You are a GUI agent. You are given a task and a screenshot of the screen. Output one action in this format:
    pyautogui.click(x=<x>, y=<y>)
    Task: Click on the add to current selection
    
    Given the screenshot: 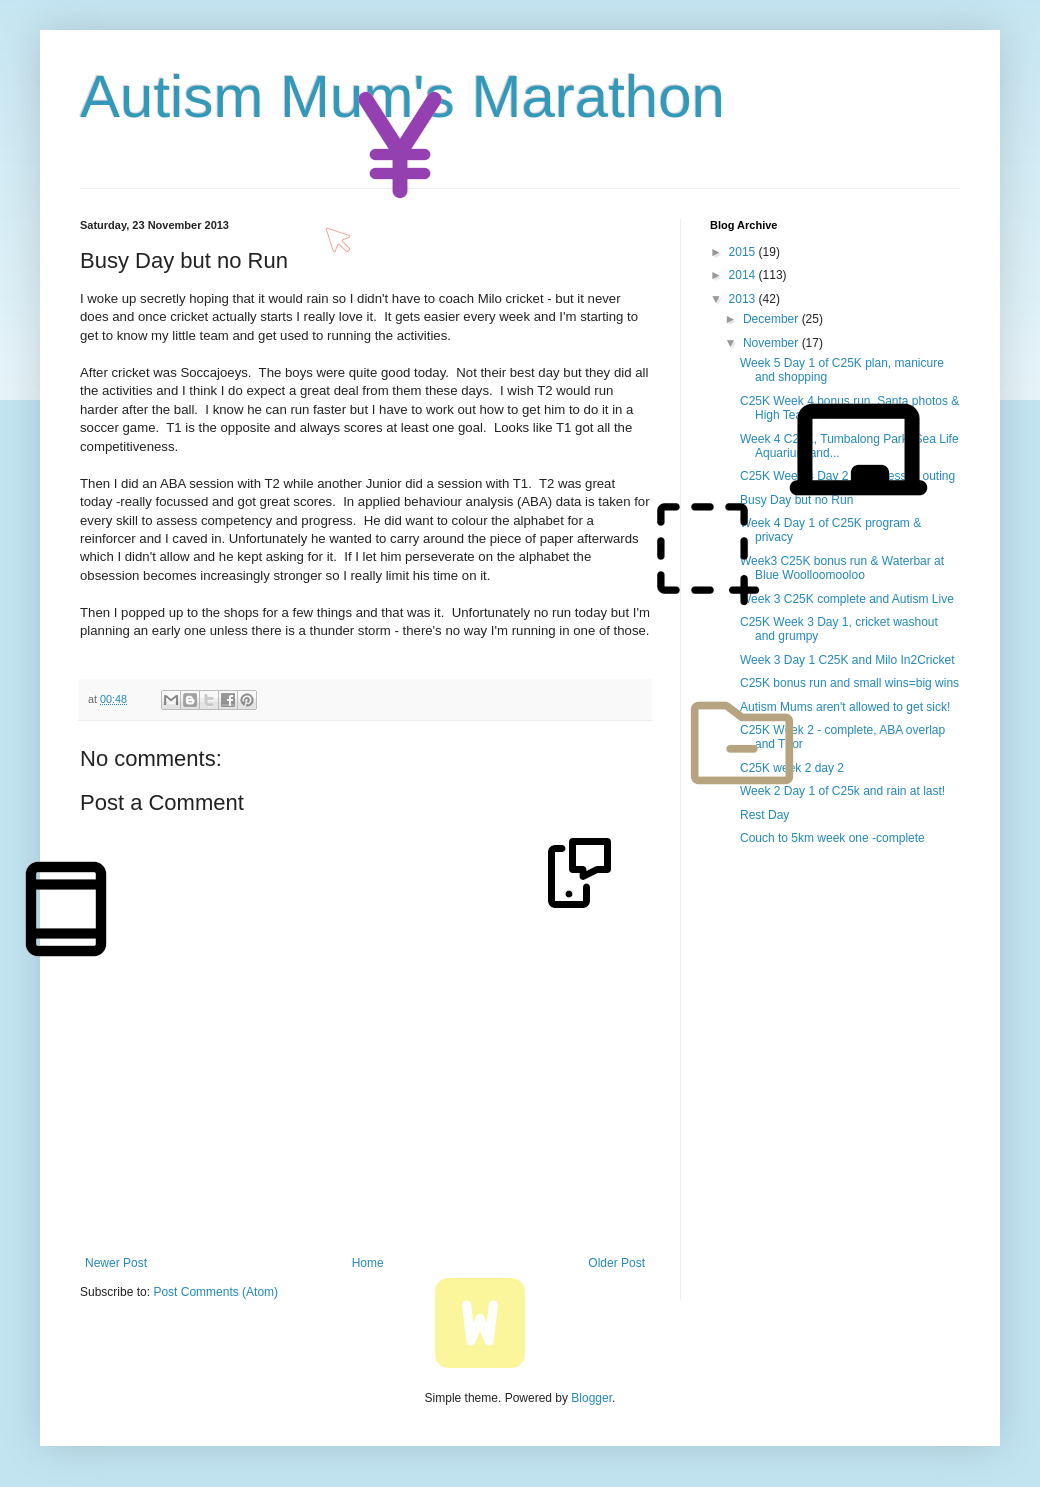 What is the action you would take?
    pyautogui.click(x=702, y=548)
    